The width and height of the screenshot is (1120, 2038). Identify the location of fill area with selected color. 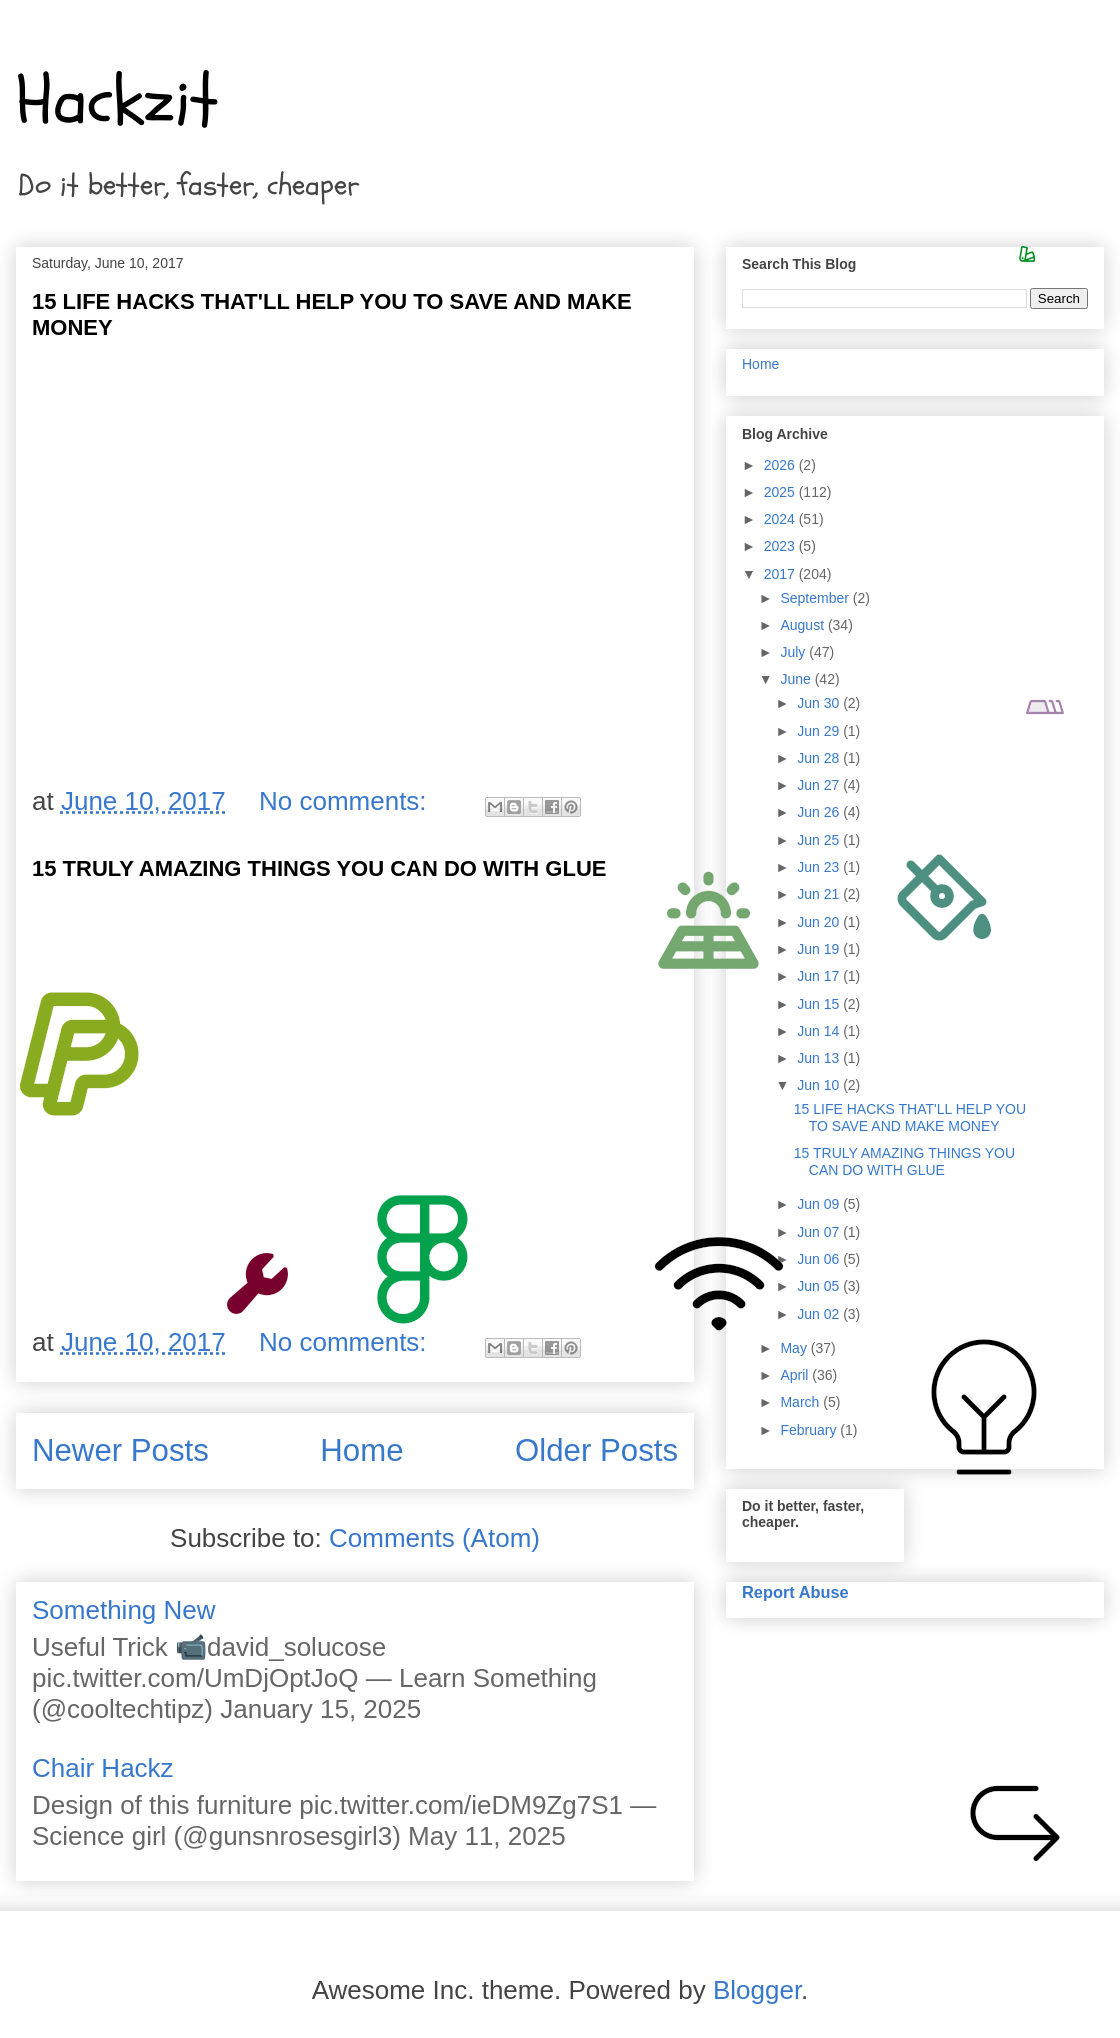
(943, 900).